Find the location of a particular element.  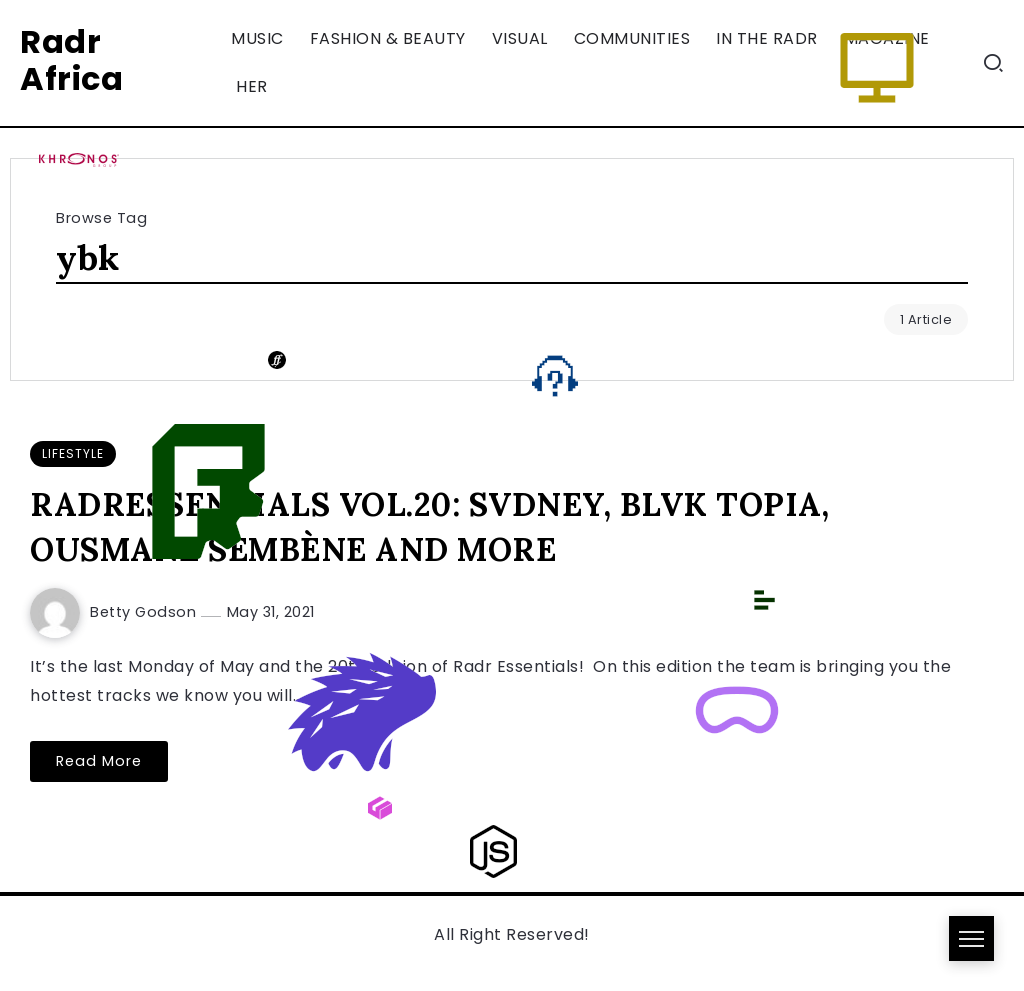

percy visual testing platform logo is located at coordinates (362, 712).